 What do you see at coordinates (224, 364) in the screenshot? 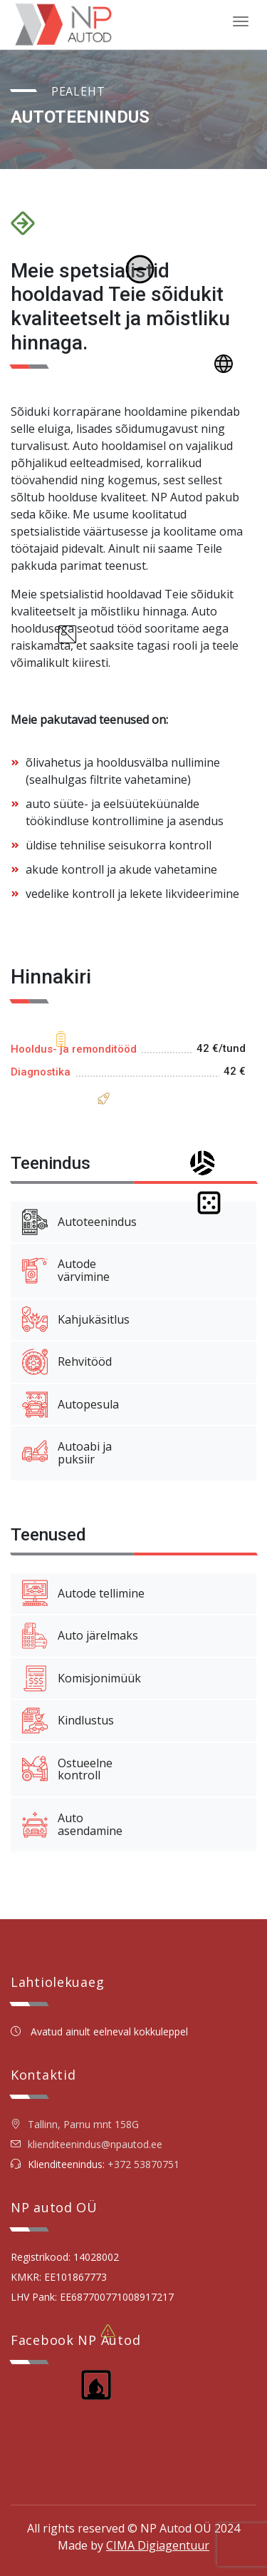
I see `access website or browse the internet` at bounding box center [224, 364].